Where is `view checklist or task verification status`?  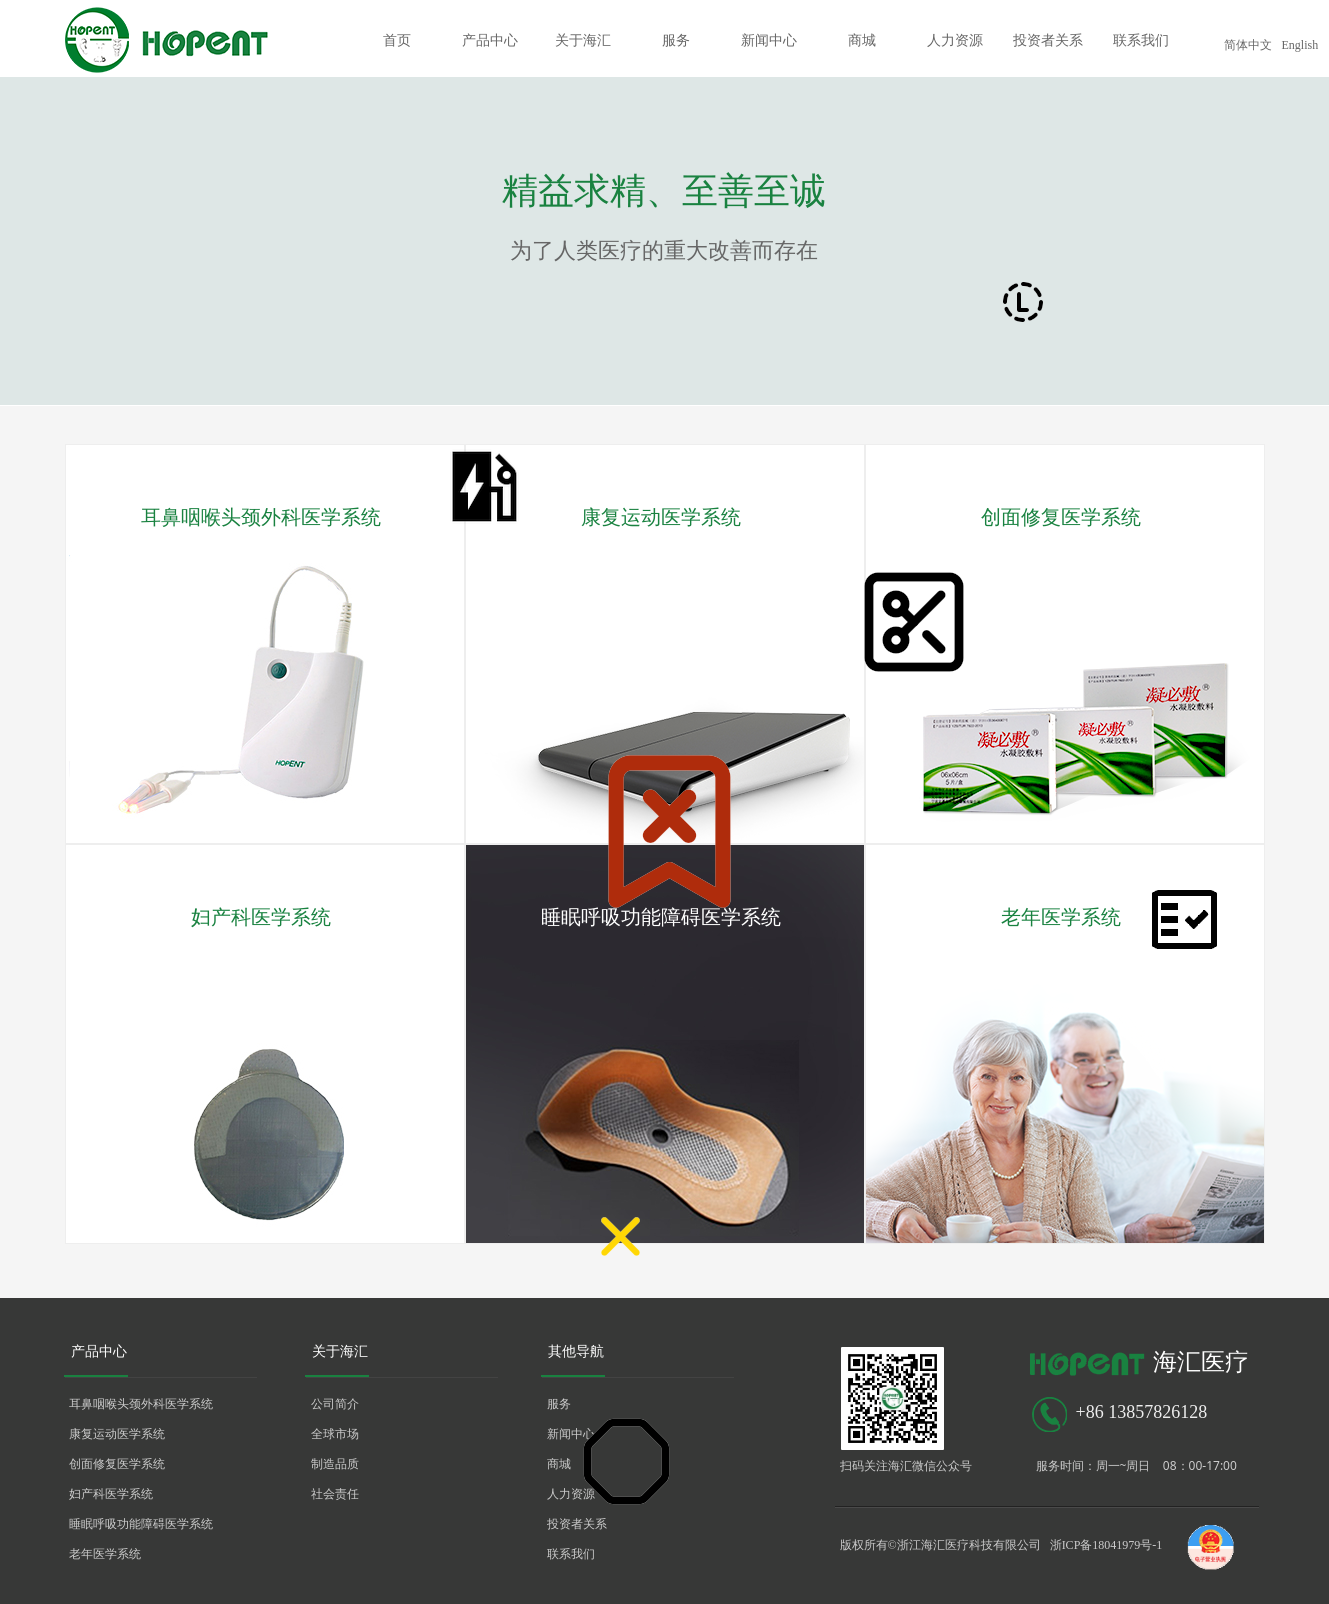 view checklist or task verification status is located at coordinates (1184, 919).